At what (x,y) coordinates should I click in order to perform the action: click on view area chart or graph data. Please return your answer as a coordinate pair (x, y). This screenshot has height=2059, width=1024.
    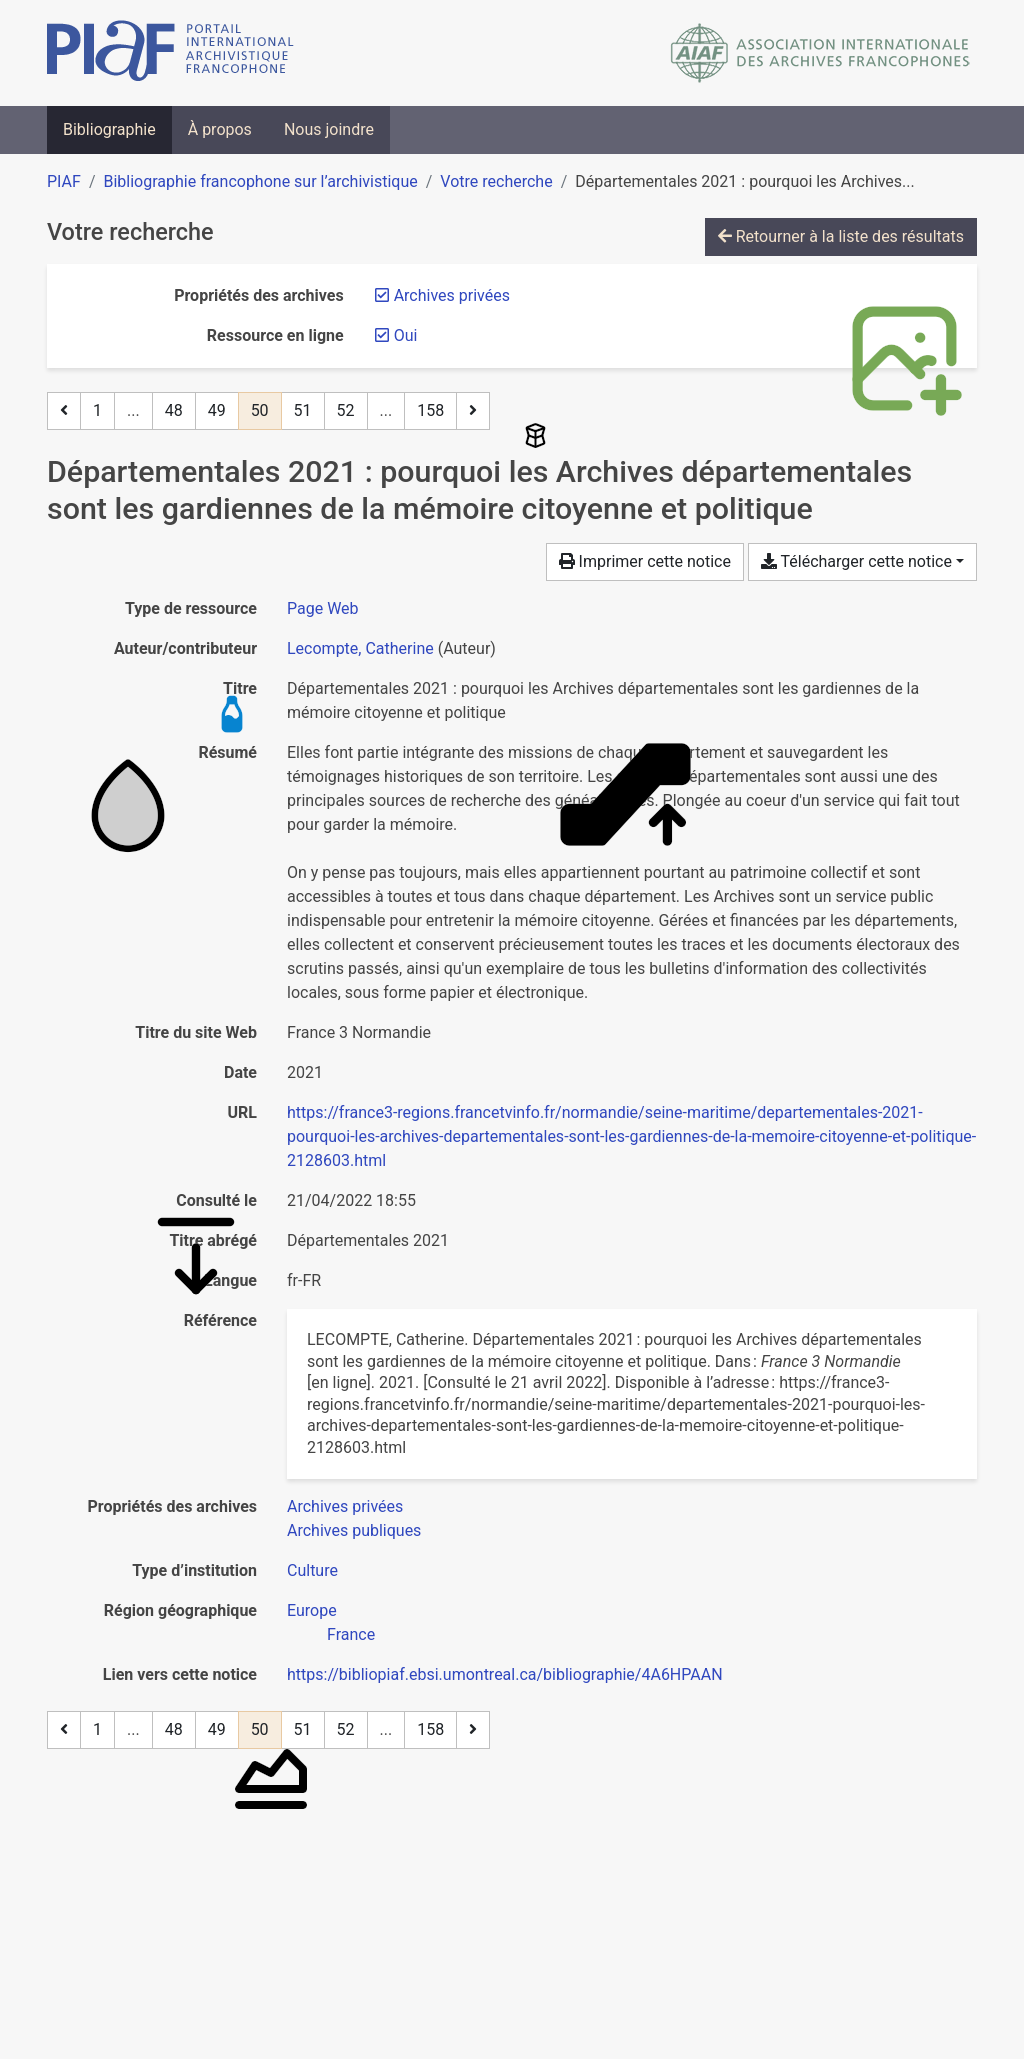
    Looking at the image, I should click on (271, 1777).